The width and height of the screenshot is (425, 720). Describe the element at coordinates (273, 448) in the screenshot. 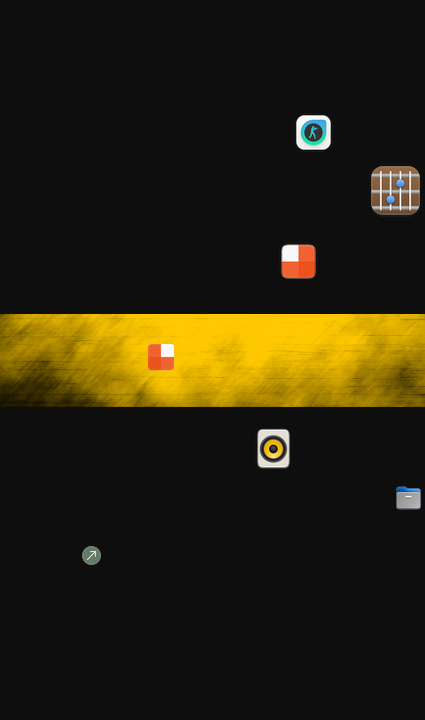

I see `open rhythmbox music player` at that location.